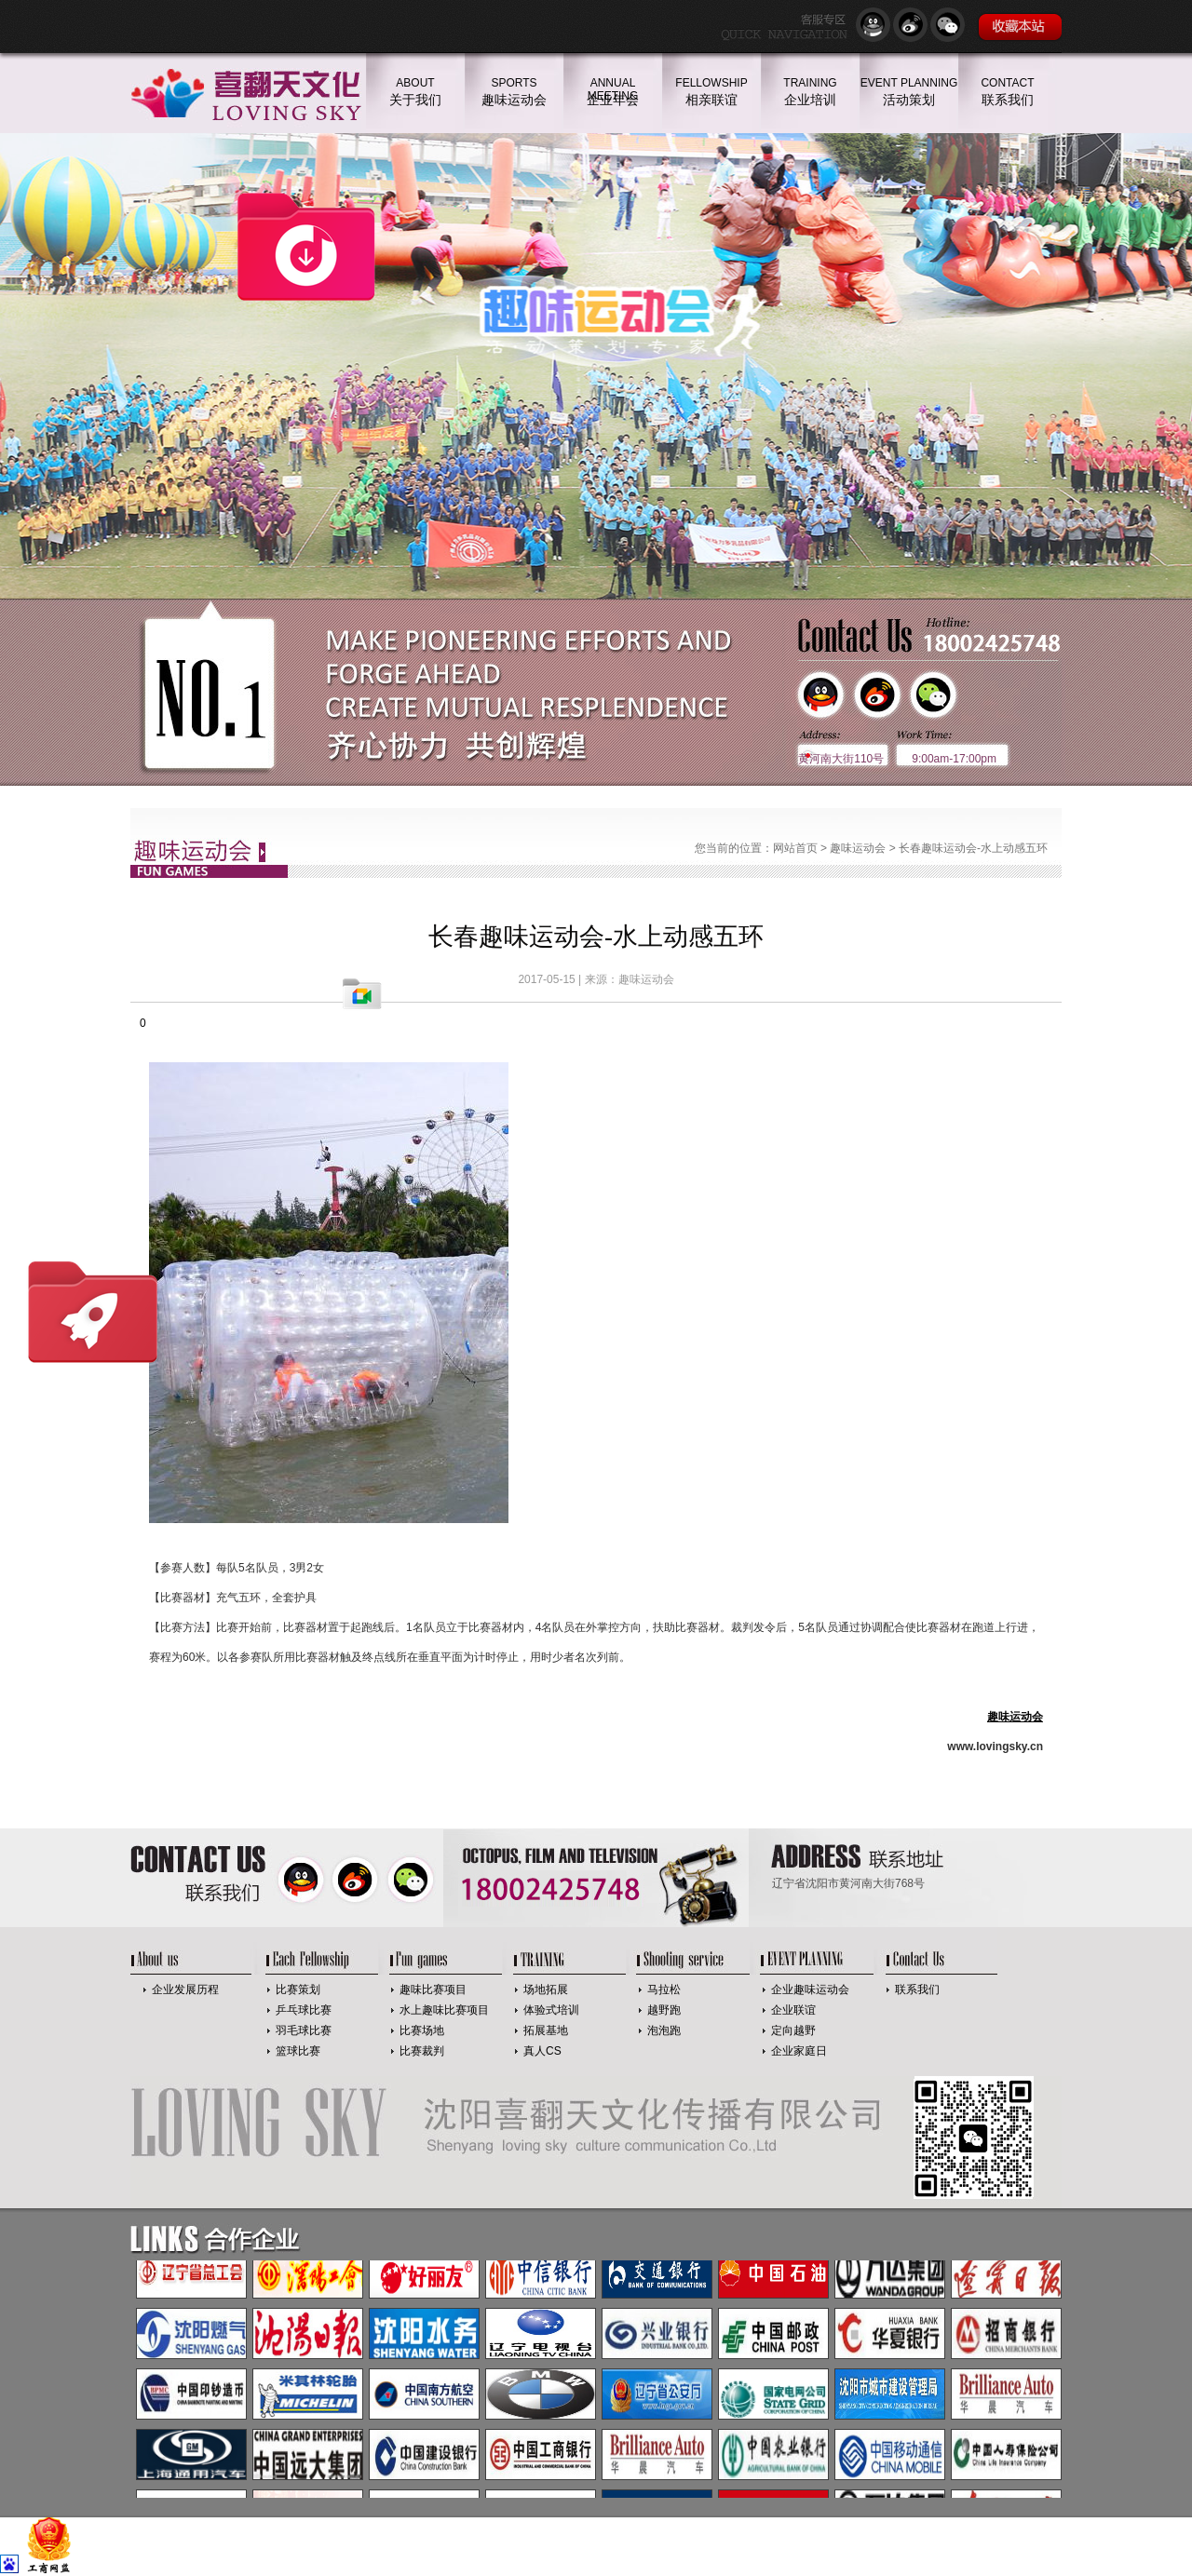  I want to click on open 4K Tokkit video downloads folder, so click(305, 250).